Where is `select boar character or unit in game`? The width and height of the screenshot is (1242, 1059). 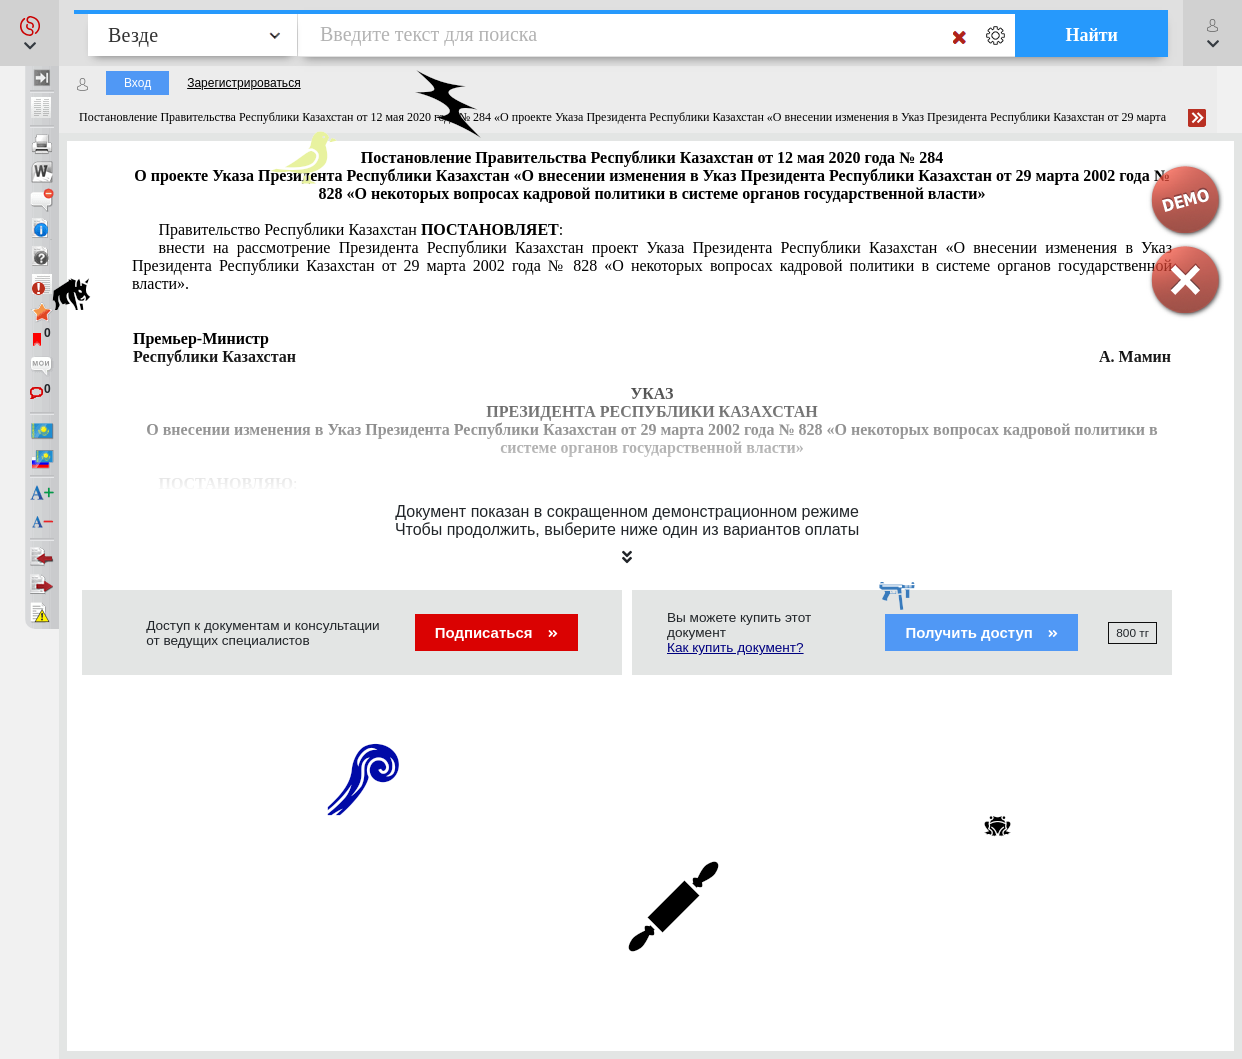
select boar character or unit in game is located at coordinates (71, 293).